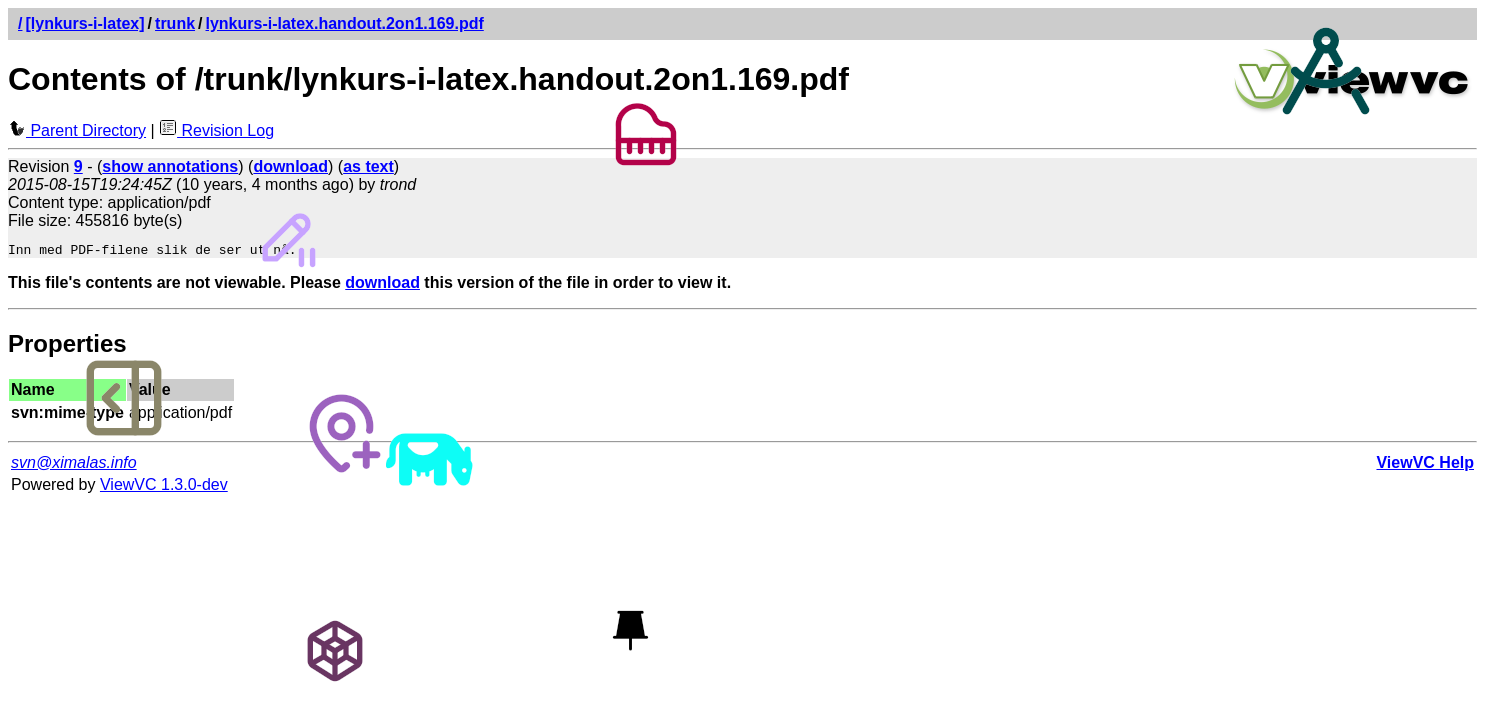 This screenshot has height=720, width=1485. Describe the element at coordinates (1326, 71) in the screenshot. I see `access design or drawing tools` at that location.